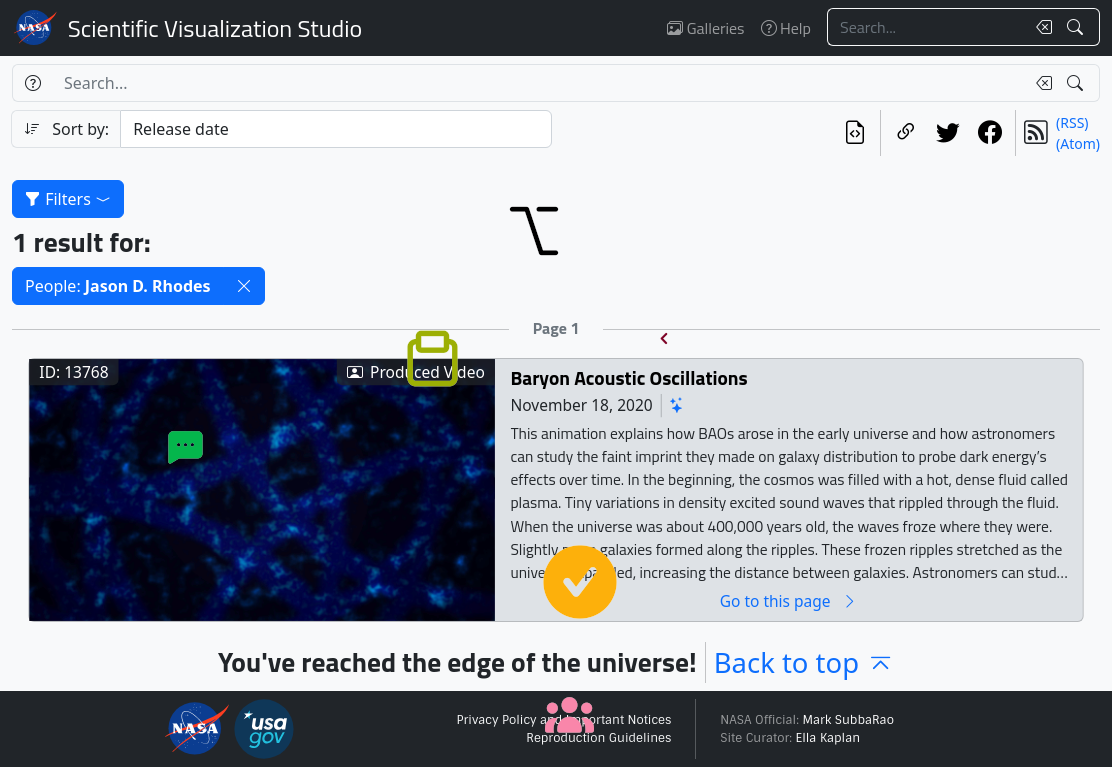  What do you see at coordinates (664, 338) in the screenshot?
I see `go back to the previous screen` at bounding box center [664, 338].